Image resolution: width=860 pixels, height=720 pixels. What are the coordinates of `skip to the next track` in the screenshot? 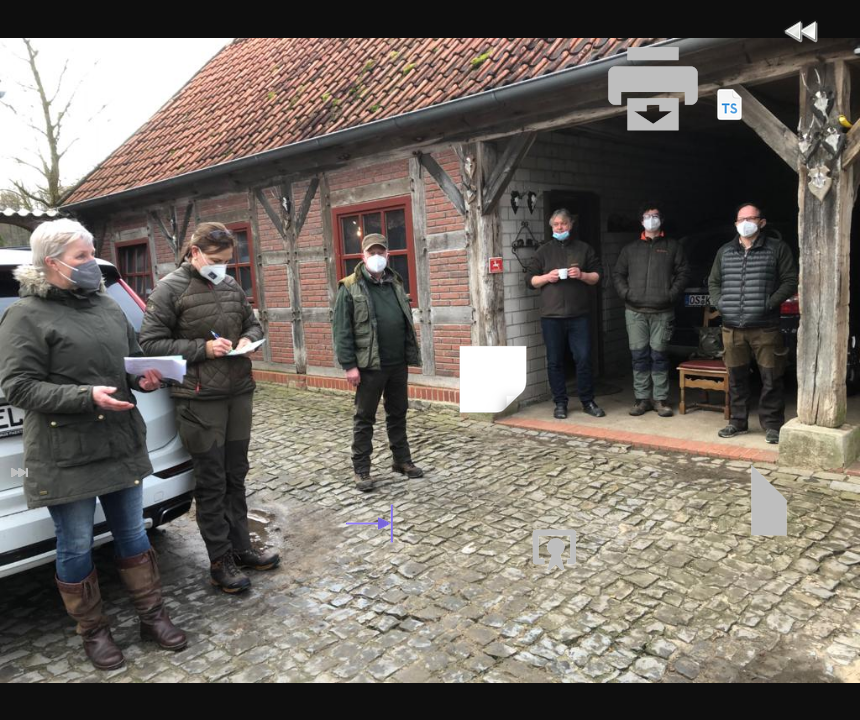 It's located at (19, 472).